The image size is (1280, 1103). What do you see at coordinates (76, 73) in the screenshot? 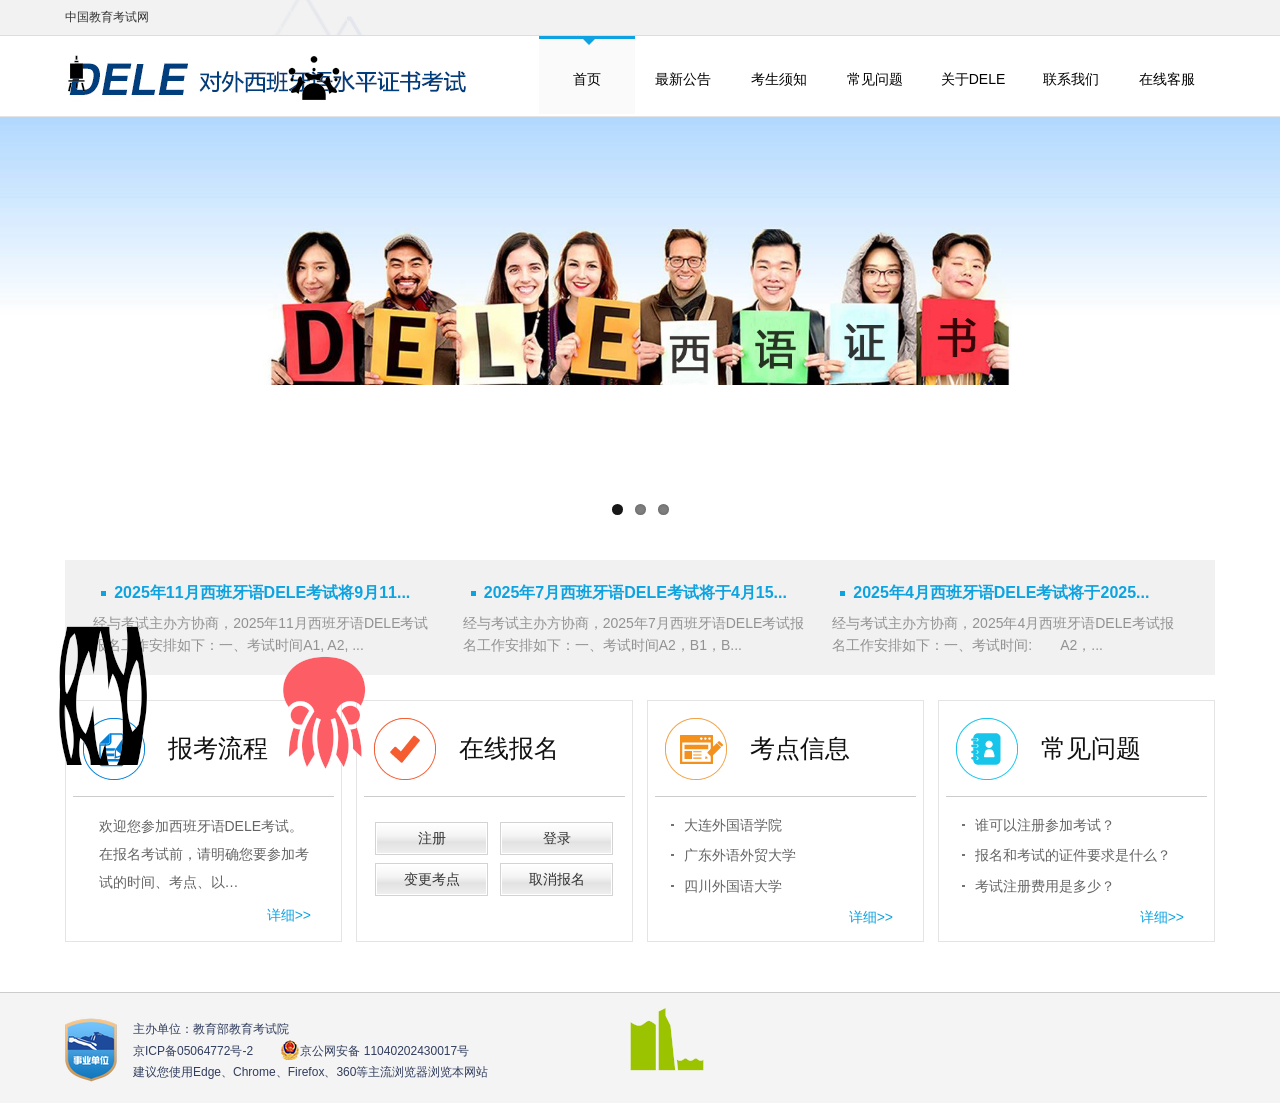
I see `open drawing or painting tools` at bounding box center [76, 73].